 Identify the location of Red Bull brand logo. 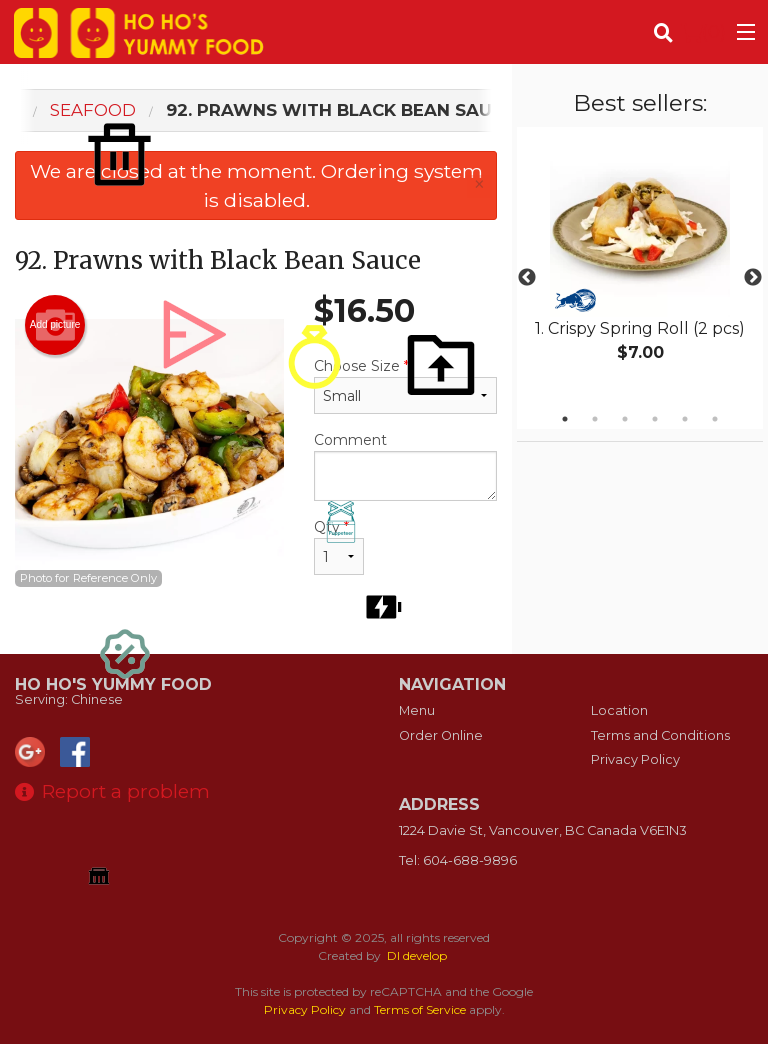
(575, 300).